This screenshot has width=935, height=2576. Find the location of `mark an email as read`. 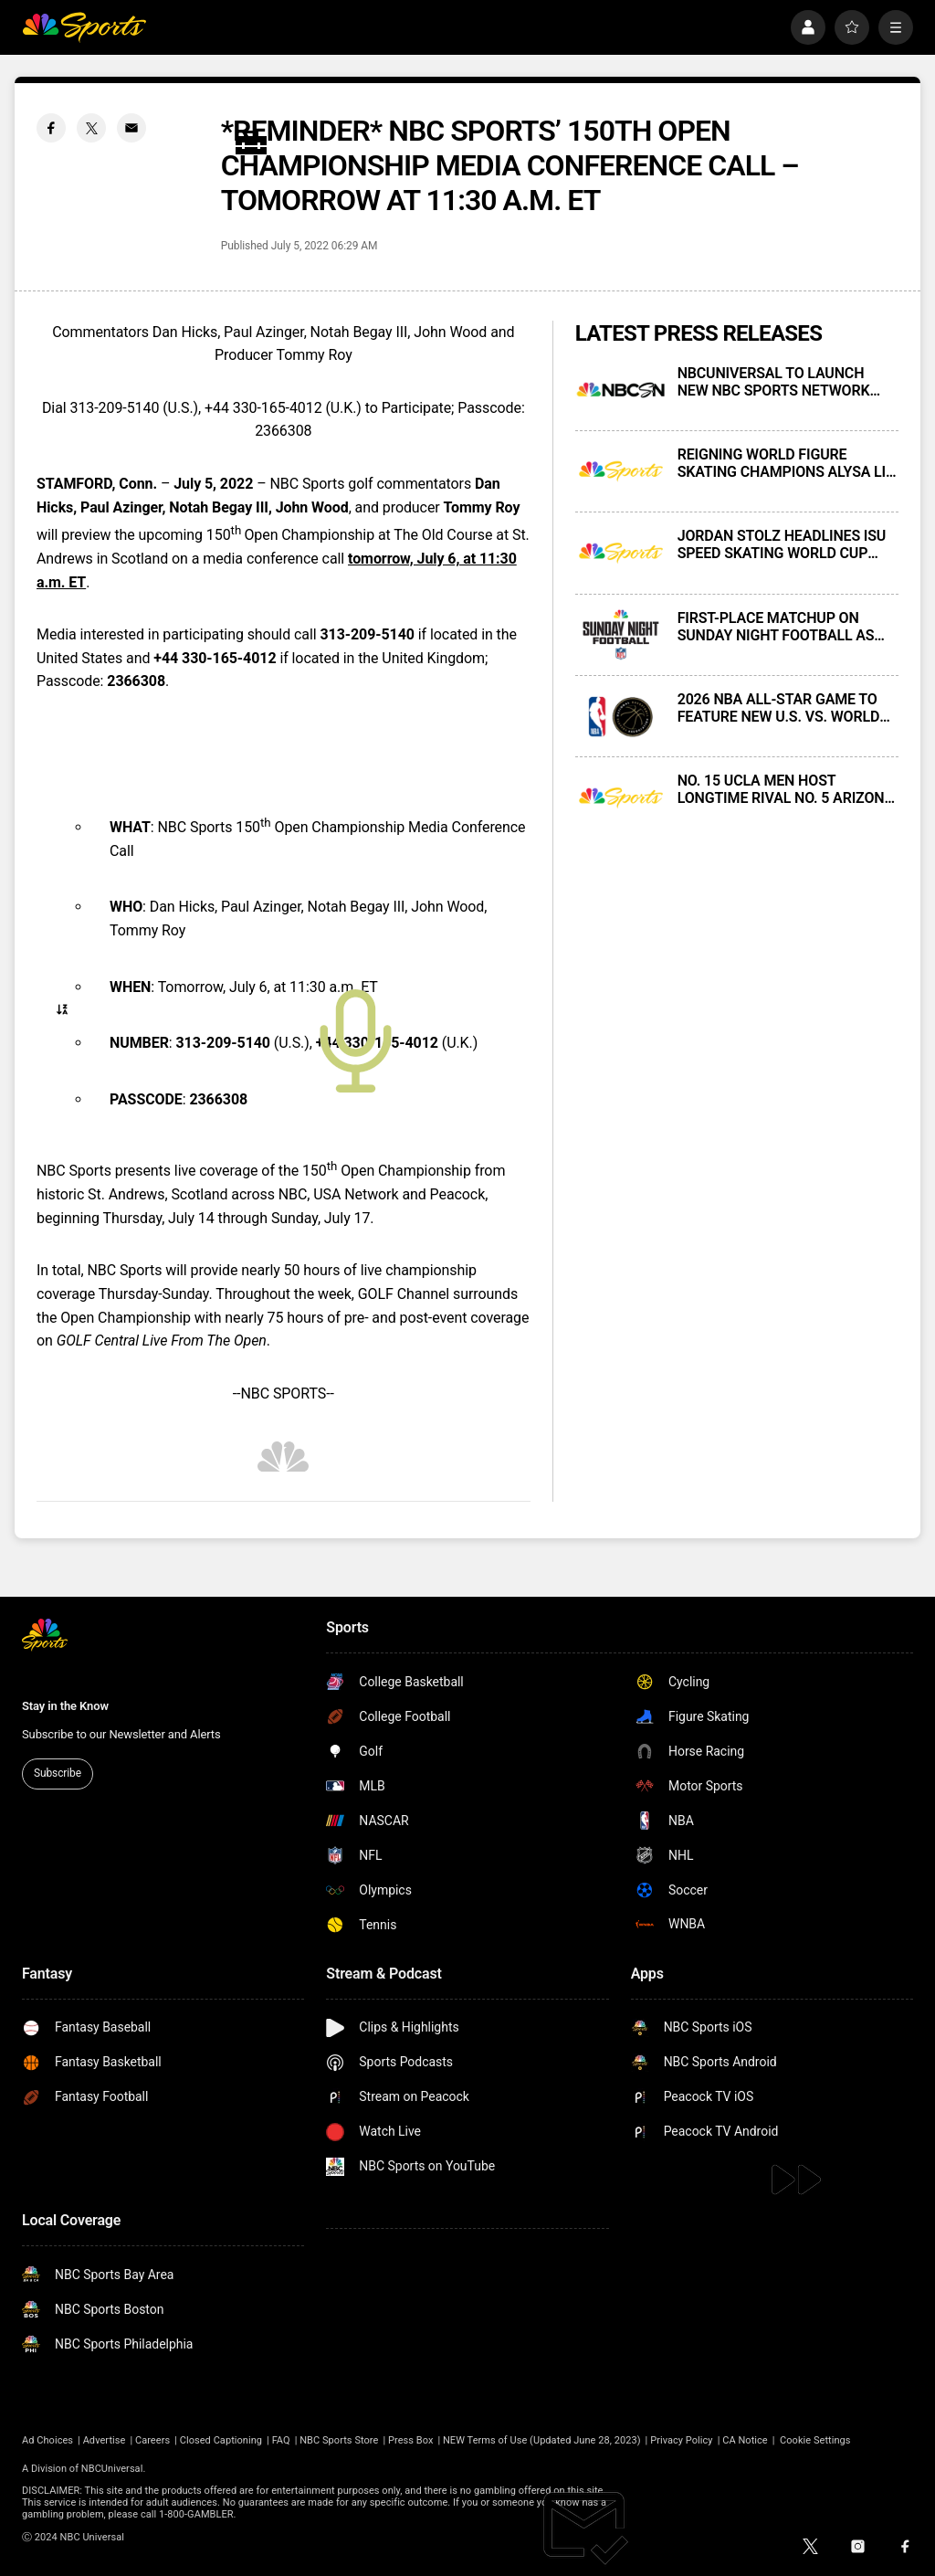

mark an email as read is located at coordinates (583, 2524).